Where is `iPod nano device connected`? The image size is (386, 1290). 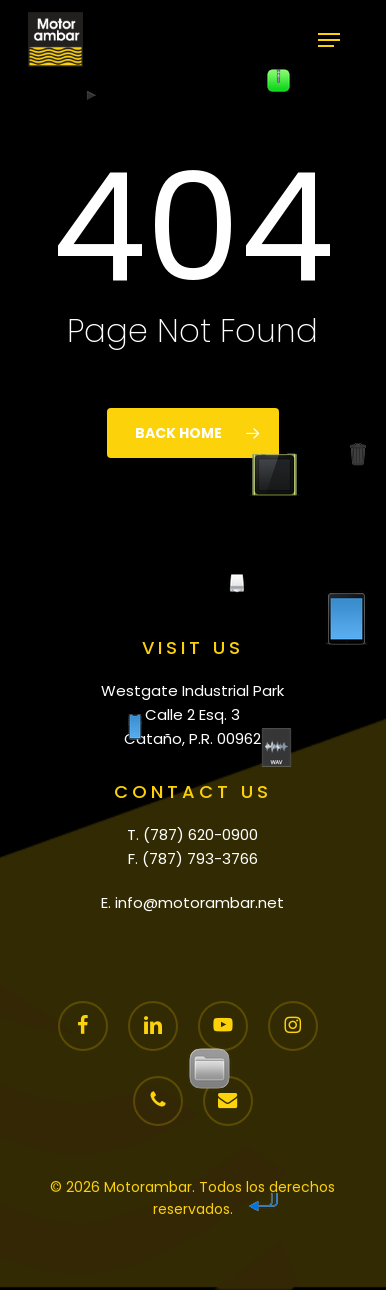
iPod nano device connected is located at coordinates (274, 474).